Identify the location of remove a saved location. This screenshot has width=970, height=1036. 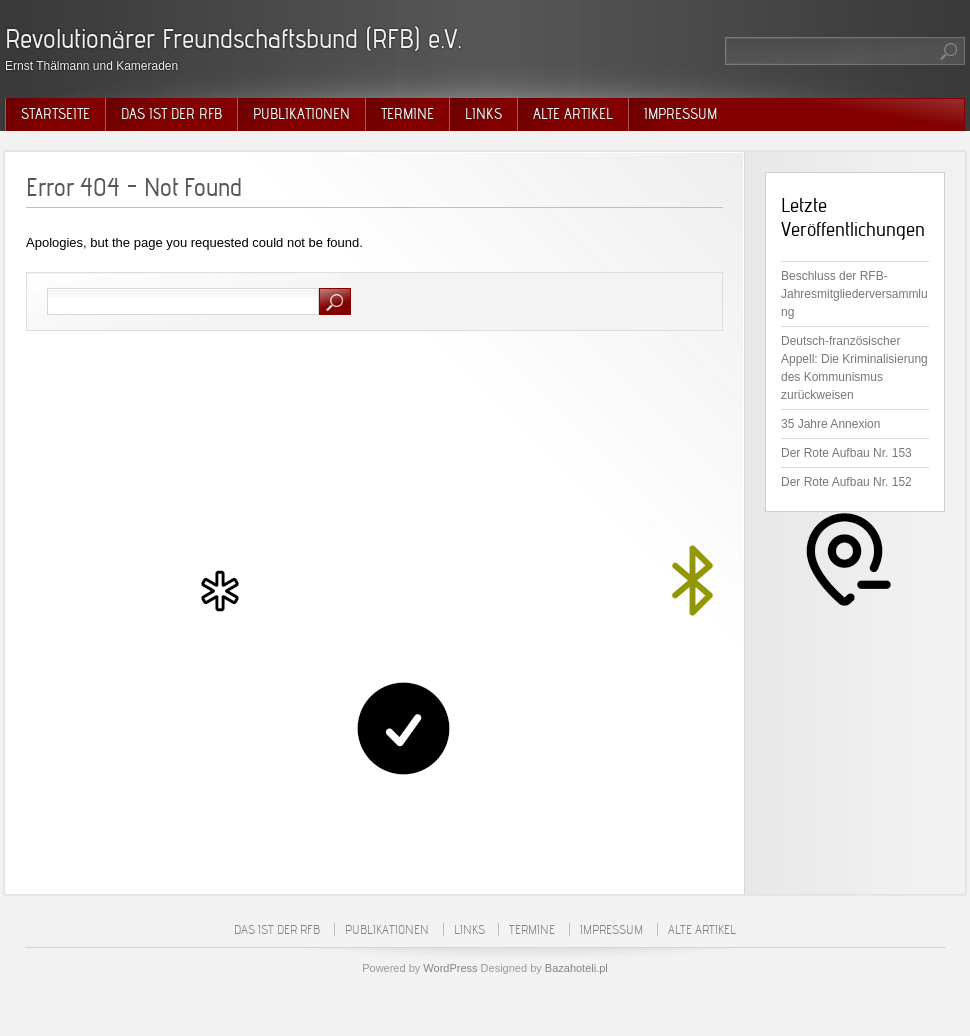
(844, 559).